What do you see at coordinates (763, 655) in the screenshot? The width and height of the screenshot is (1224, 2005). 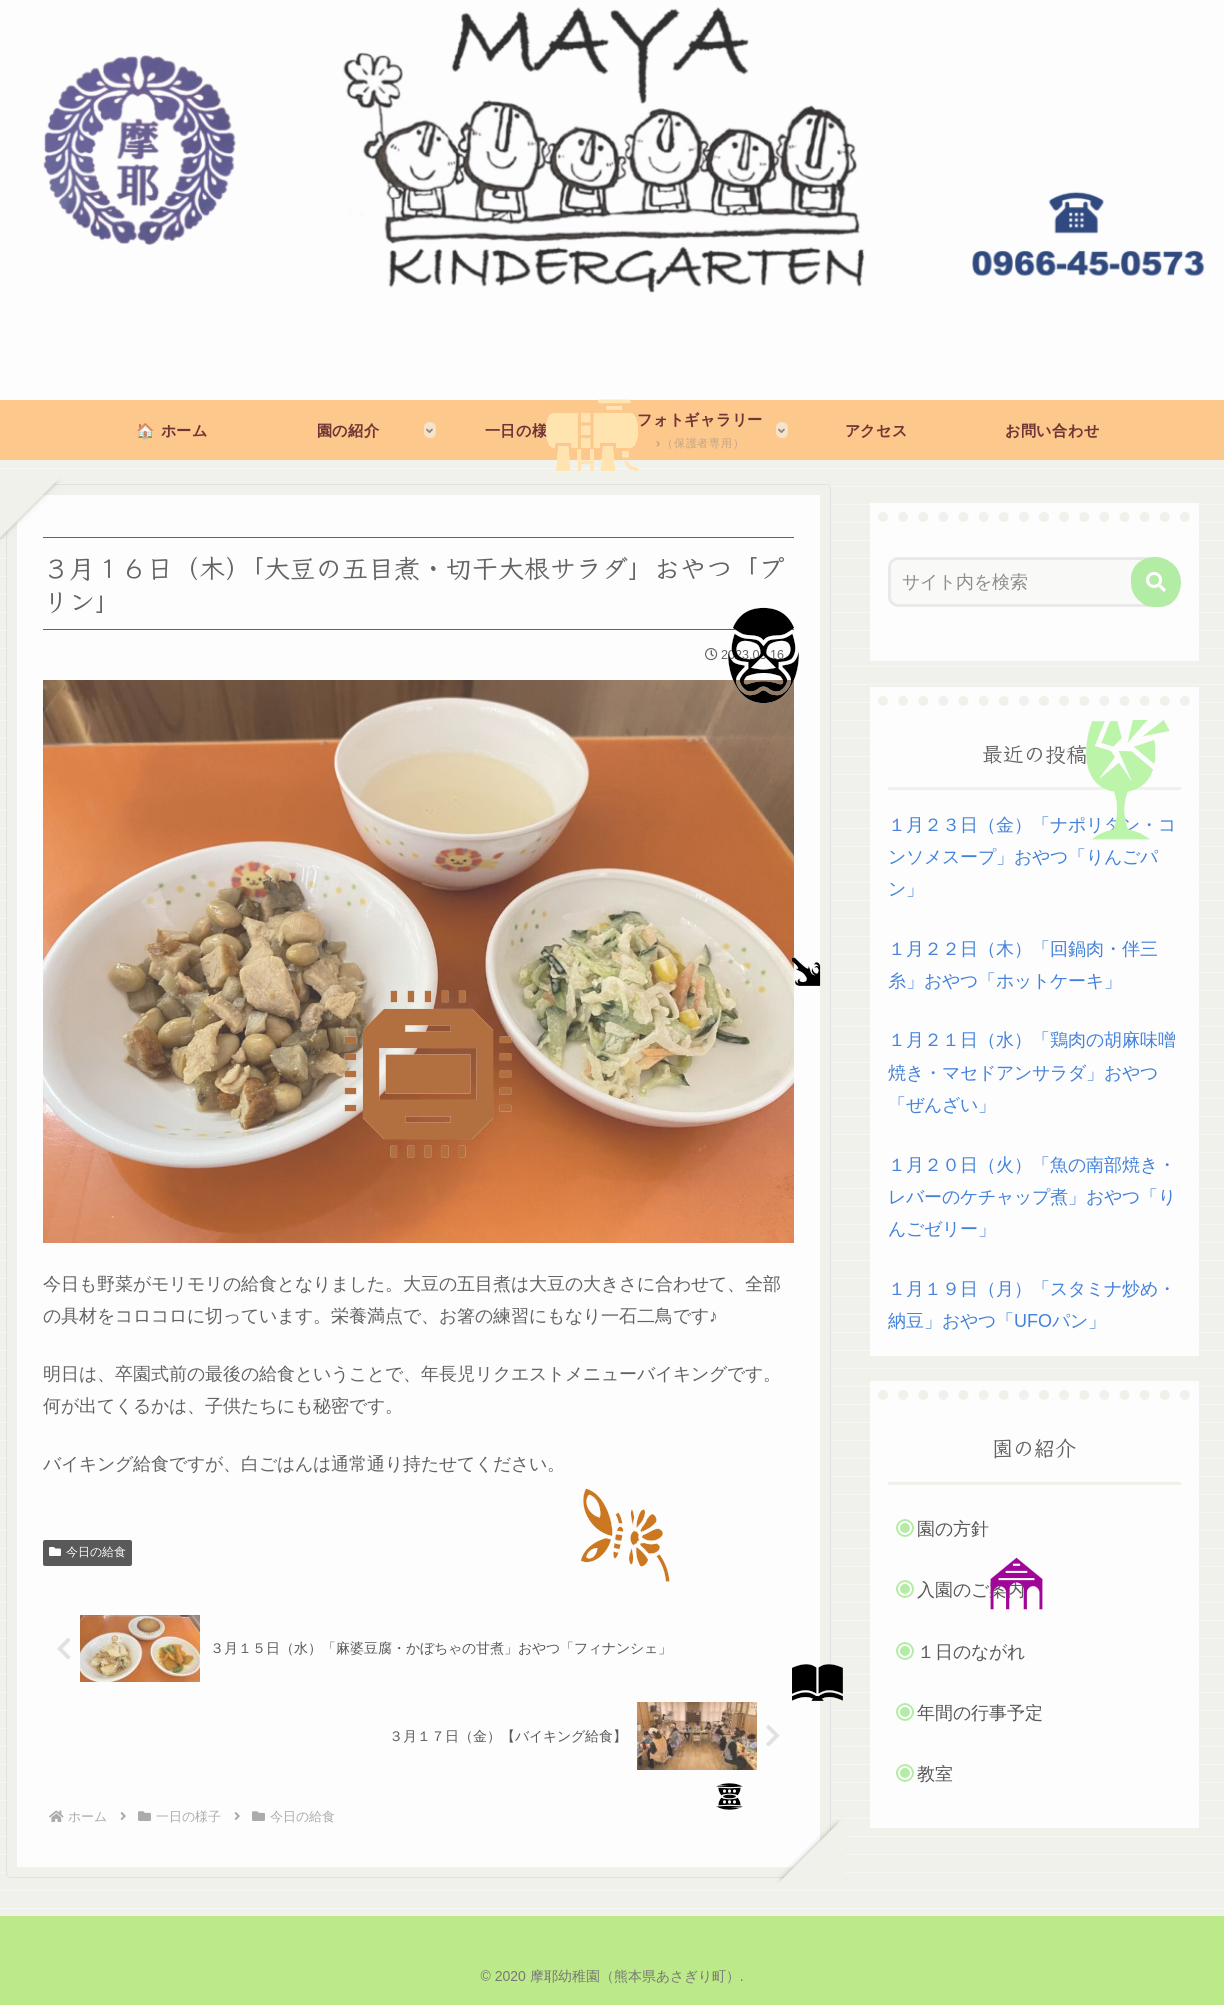 I see `select a wrestler character or avatar` at bounding box center [763, 655].